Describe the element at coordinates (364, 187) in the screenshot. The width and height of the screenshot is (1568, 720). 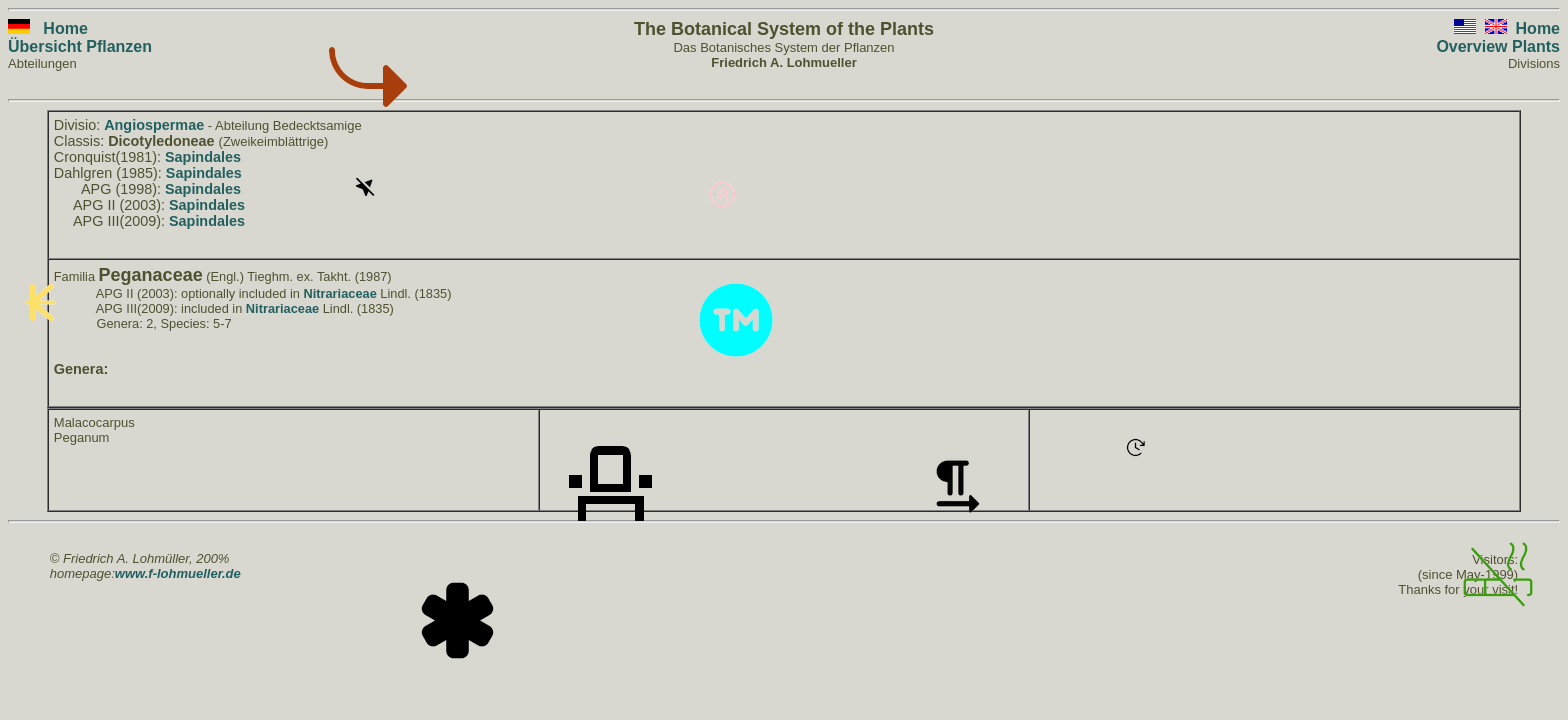
I see `location sharing is currently disabled` at that location.